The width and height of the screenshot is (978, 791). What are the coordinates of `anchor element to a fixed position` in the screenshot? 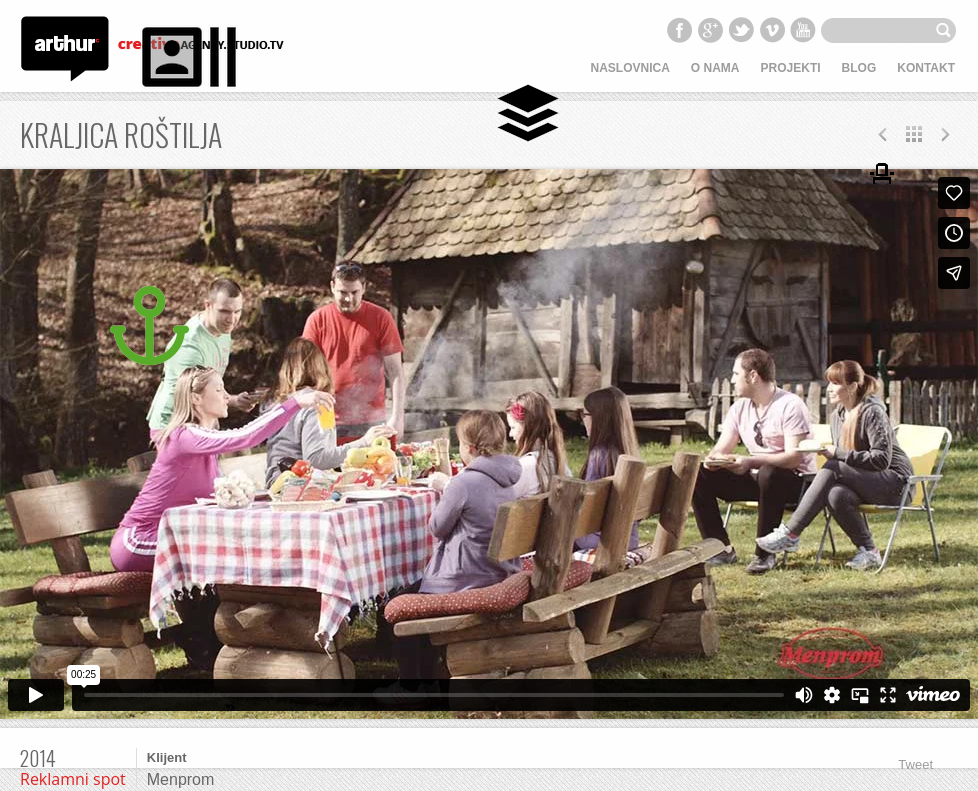 It's located at (149, 325).